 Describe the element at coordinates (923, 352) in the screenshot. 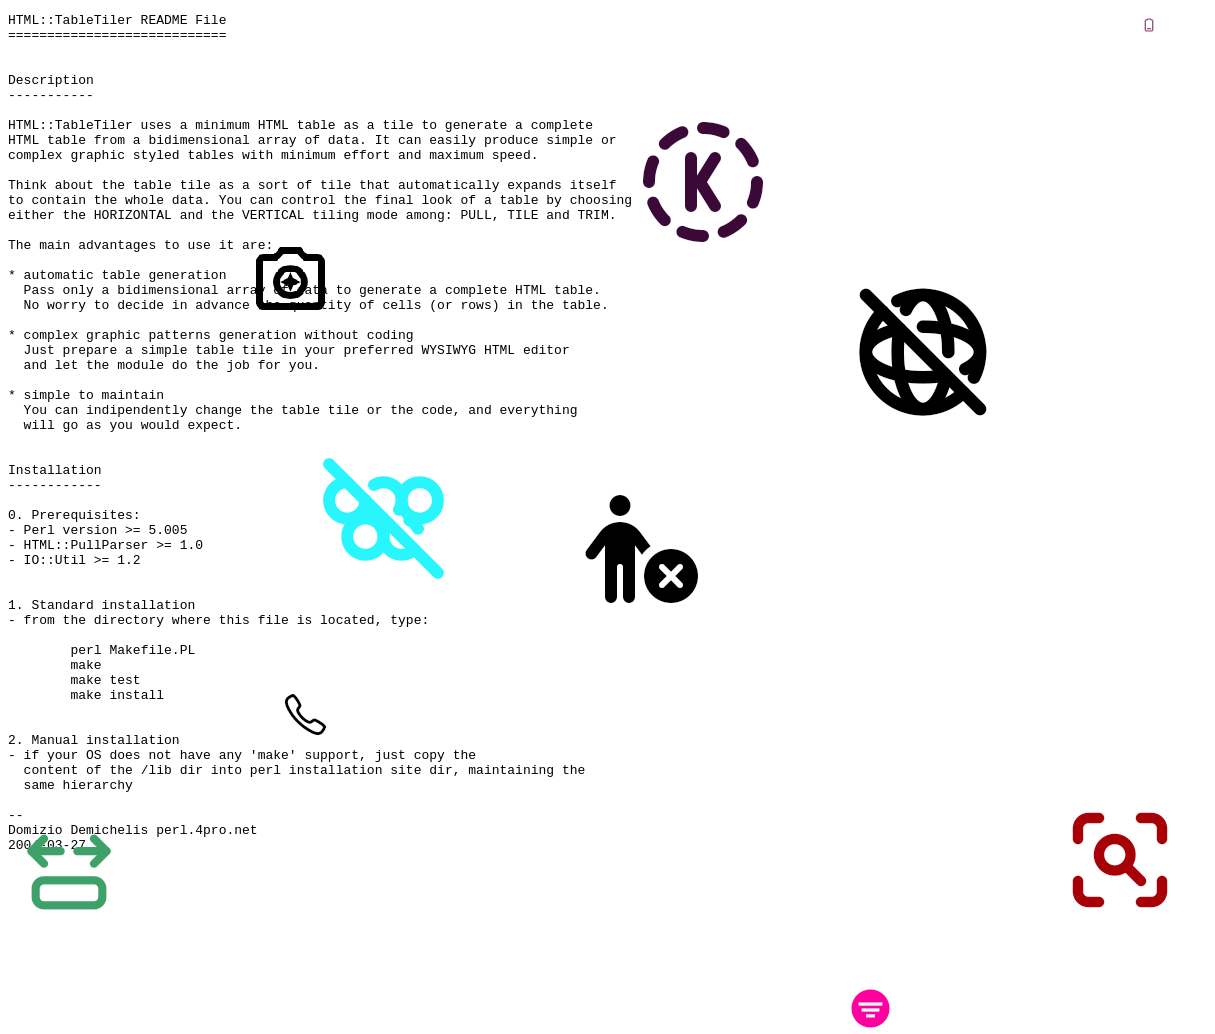

I see `360° view unavailable or disabled` at that location.